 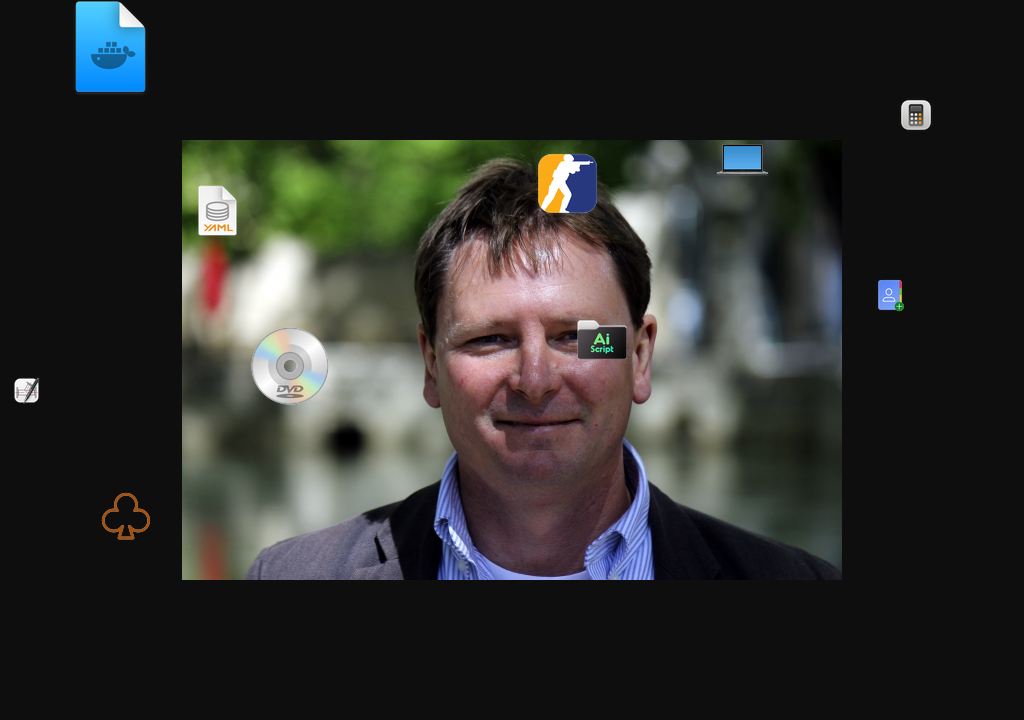 I want to click on macbook air device icon in system preferences, so click(x=742, y=155).